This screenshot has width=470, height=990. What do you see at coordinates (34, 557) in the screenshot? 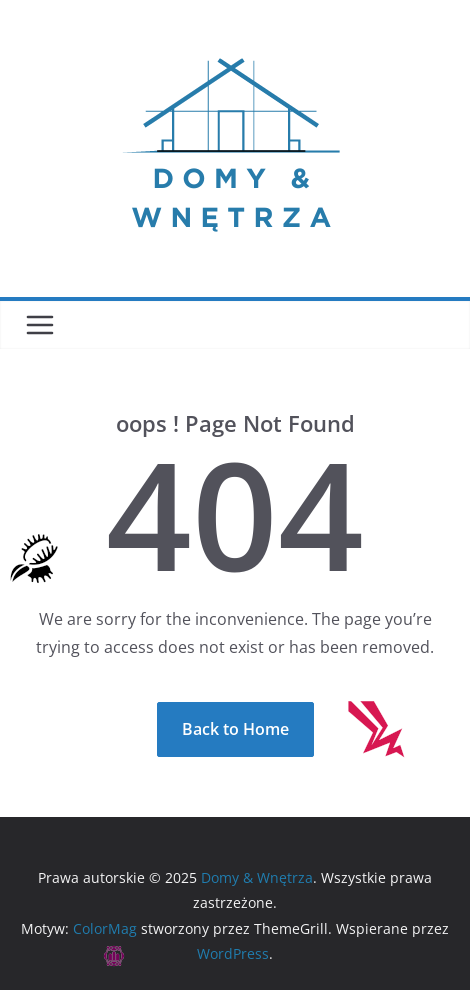
I see `venus flytrap plant icon for a nature or botany game` at bounding box center [34, 557].